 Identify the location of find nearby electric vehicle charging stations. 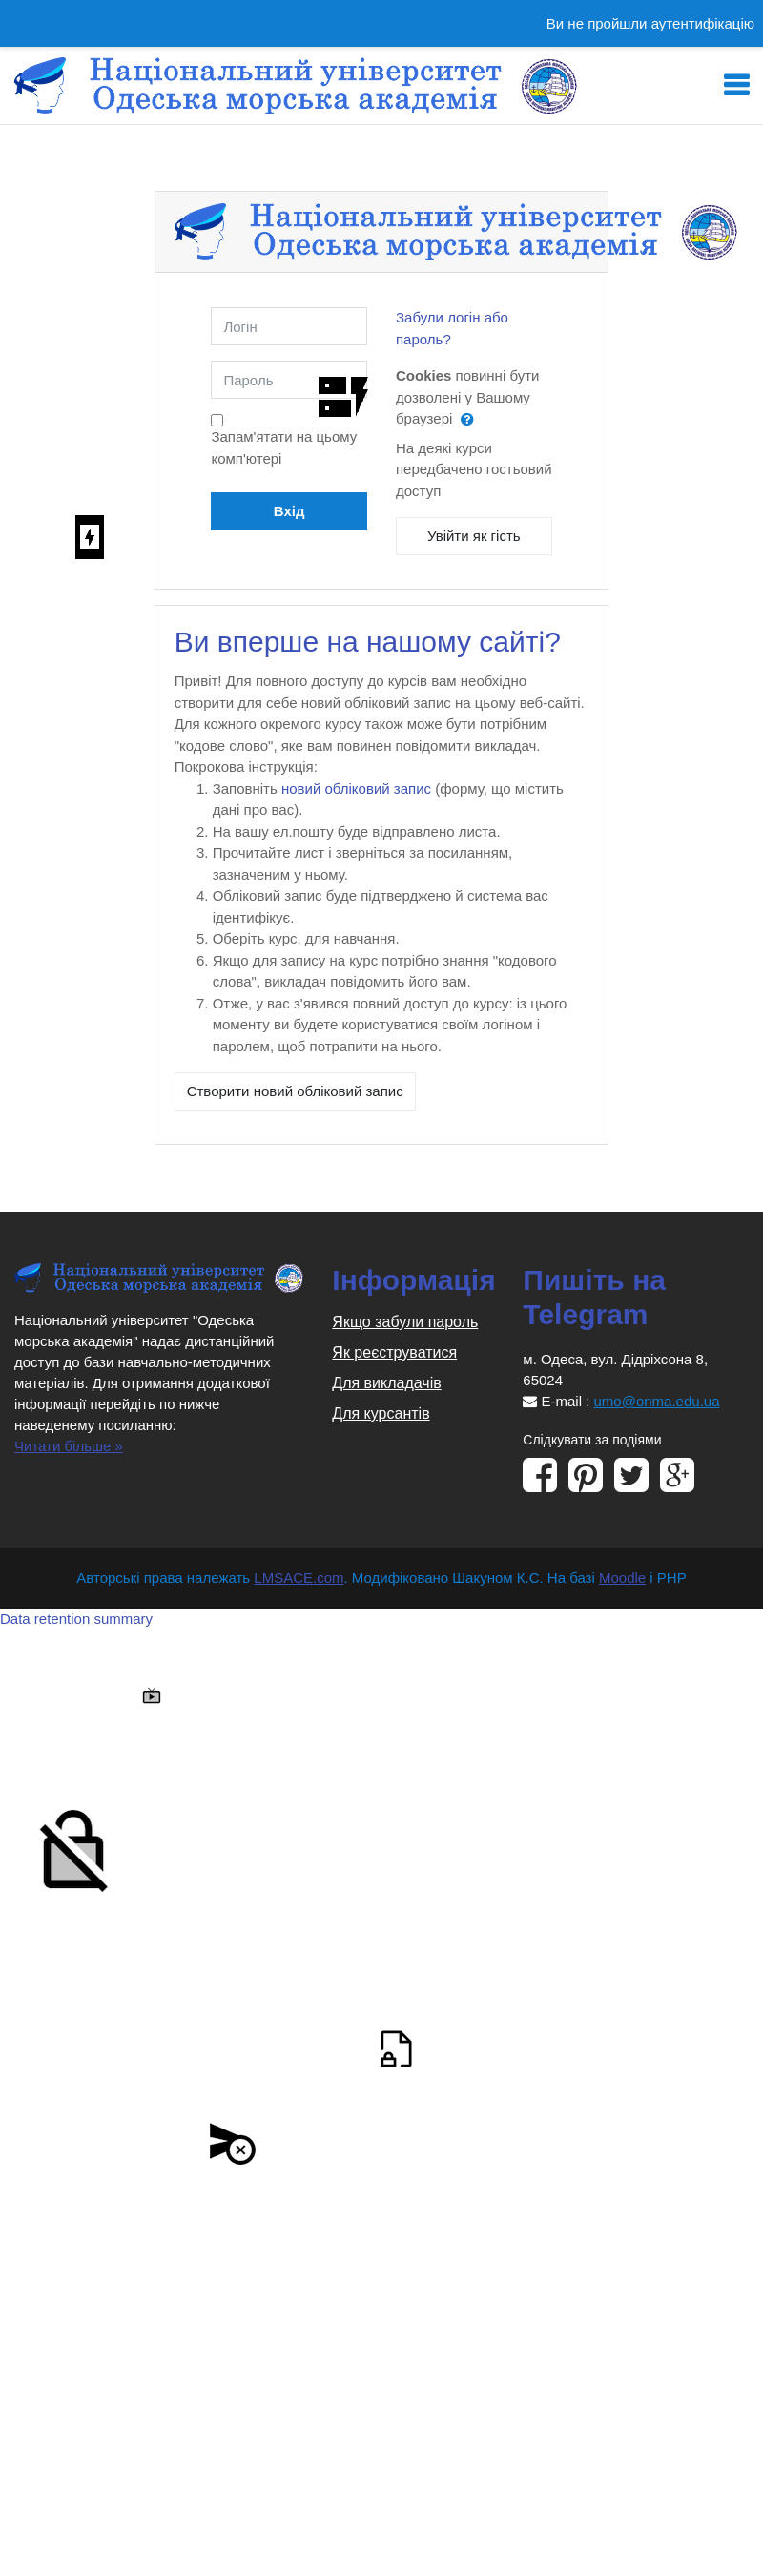
(90, 537).